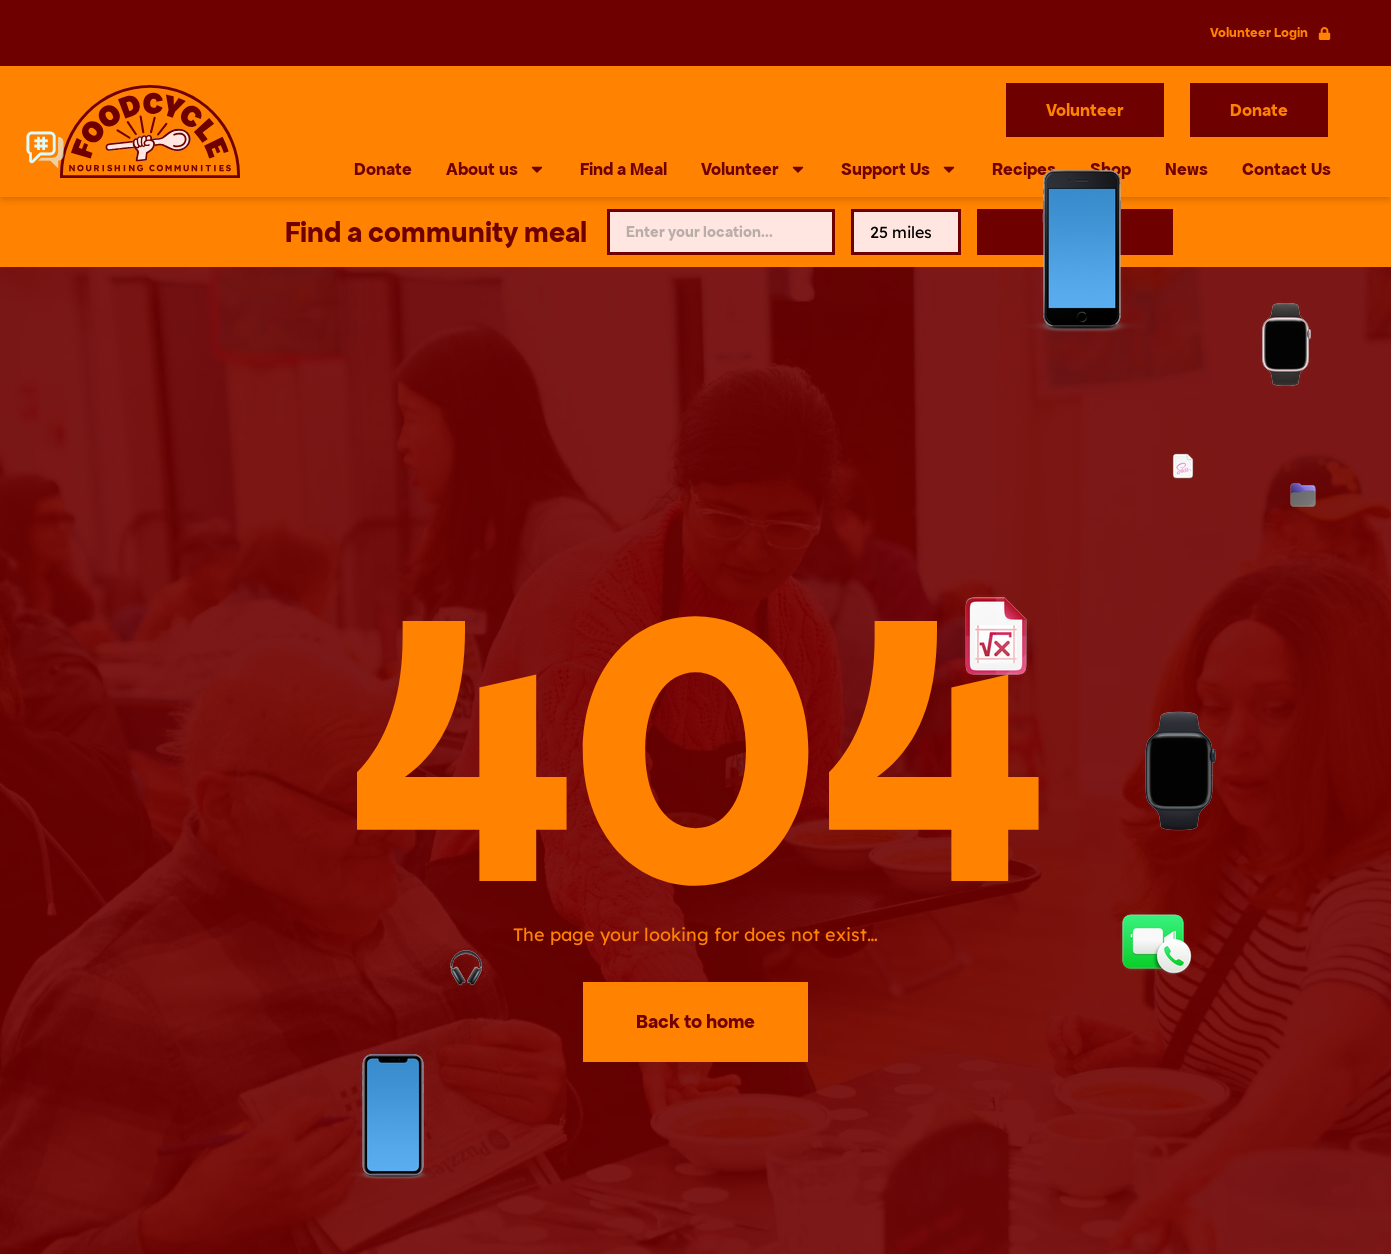 This screenshot has width=1391, height=1254. Describe the element at coordinates (1179, 771) in the screenshot. I see `apple watch se (2nd generation) device icon` at that location.